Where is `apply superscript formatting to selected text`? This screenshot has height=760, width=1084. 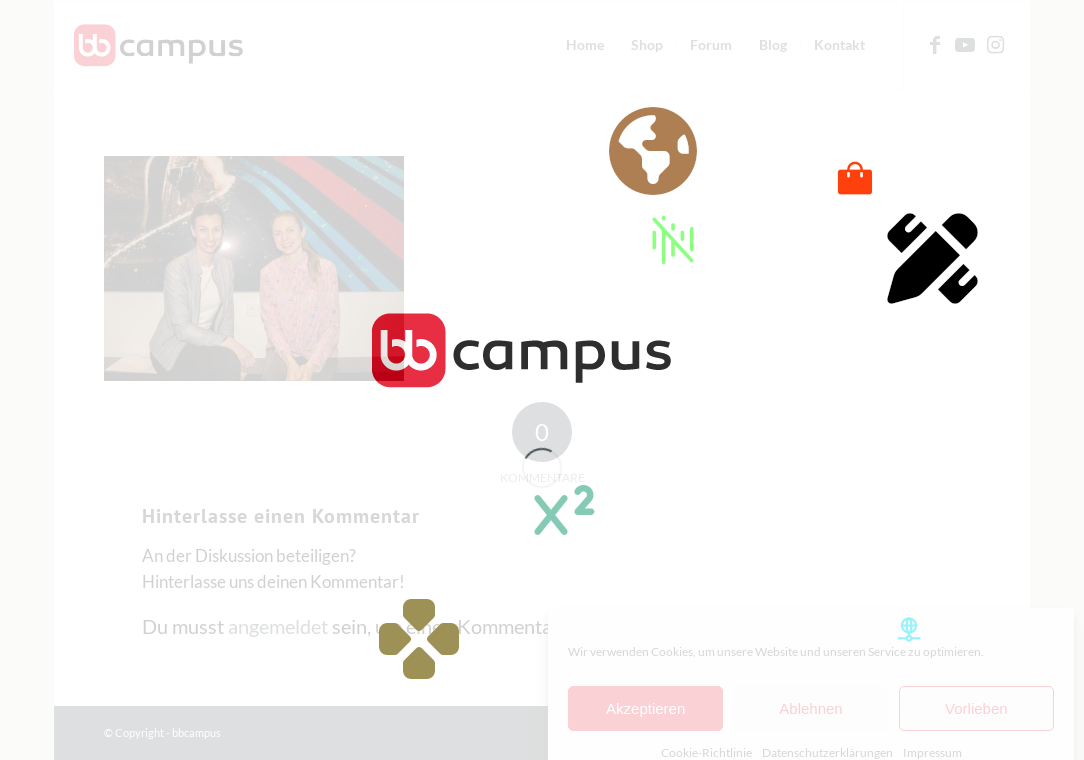 apply superscript formatting to selected text is located at coordinates (561, 515).